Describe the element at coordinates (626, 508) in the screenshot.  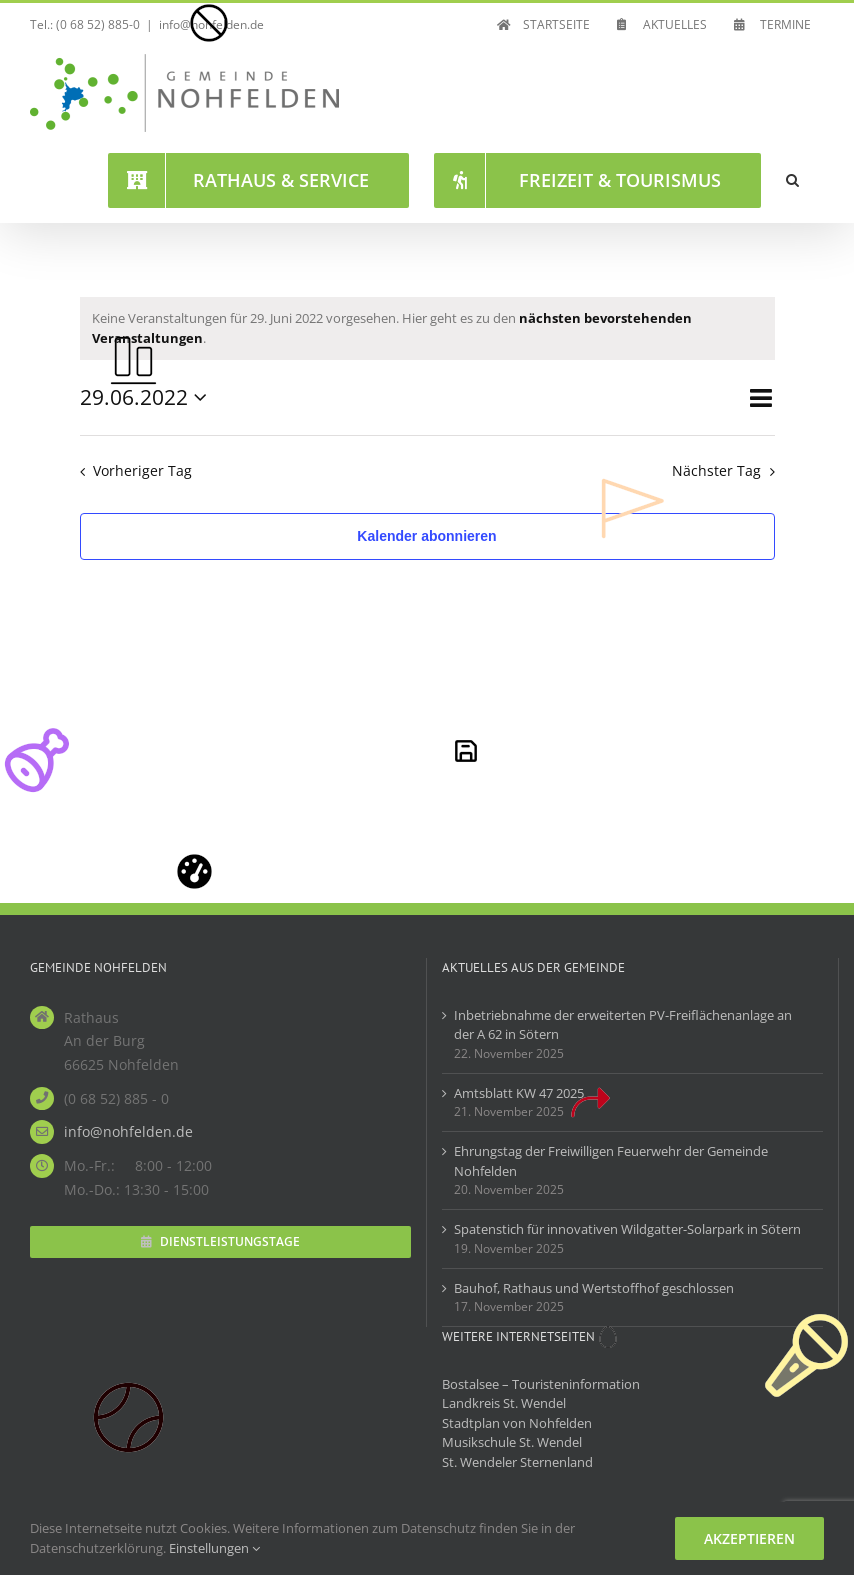
I see `flag or bookmark an item` at that location.